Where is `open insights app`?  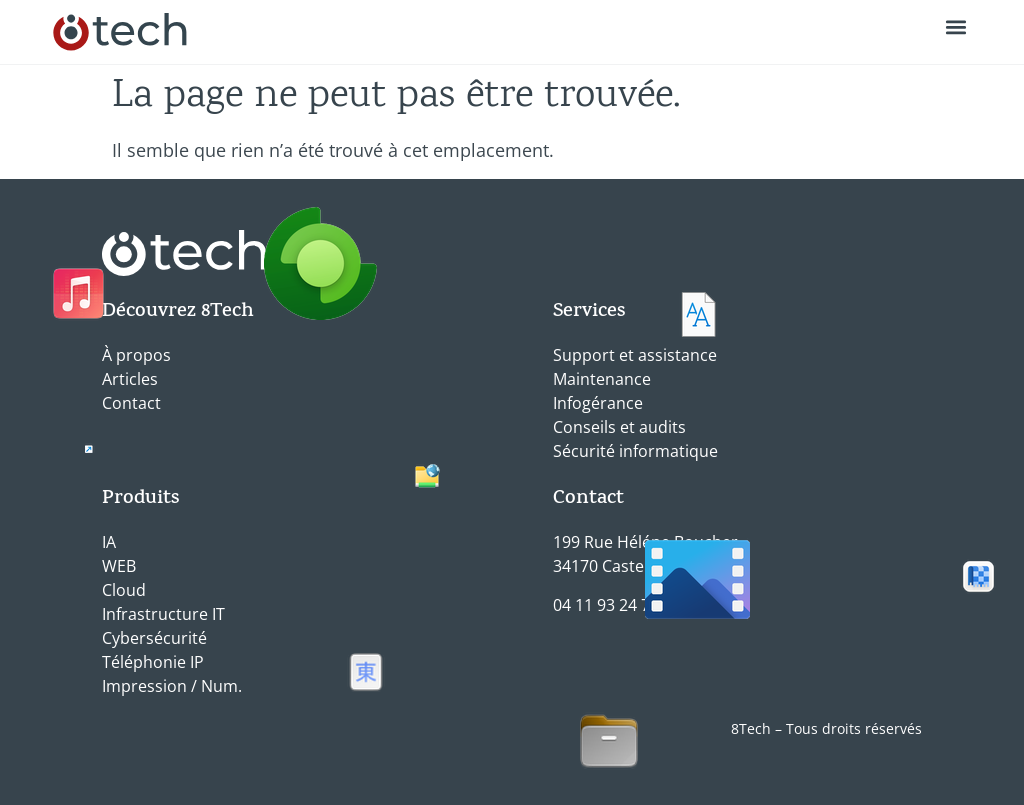
open insights app is located at coordinates (320, 263).